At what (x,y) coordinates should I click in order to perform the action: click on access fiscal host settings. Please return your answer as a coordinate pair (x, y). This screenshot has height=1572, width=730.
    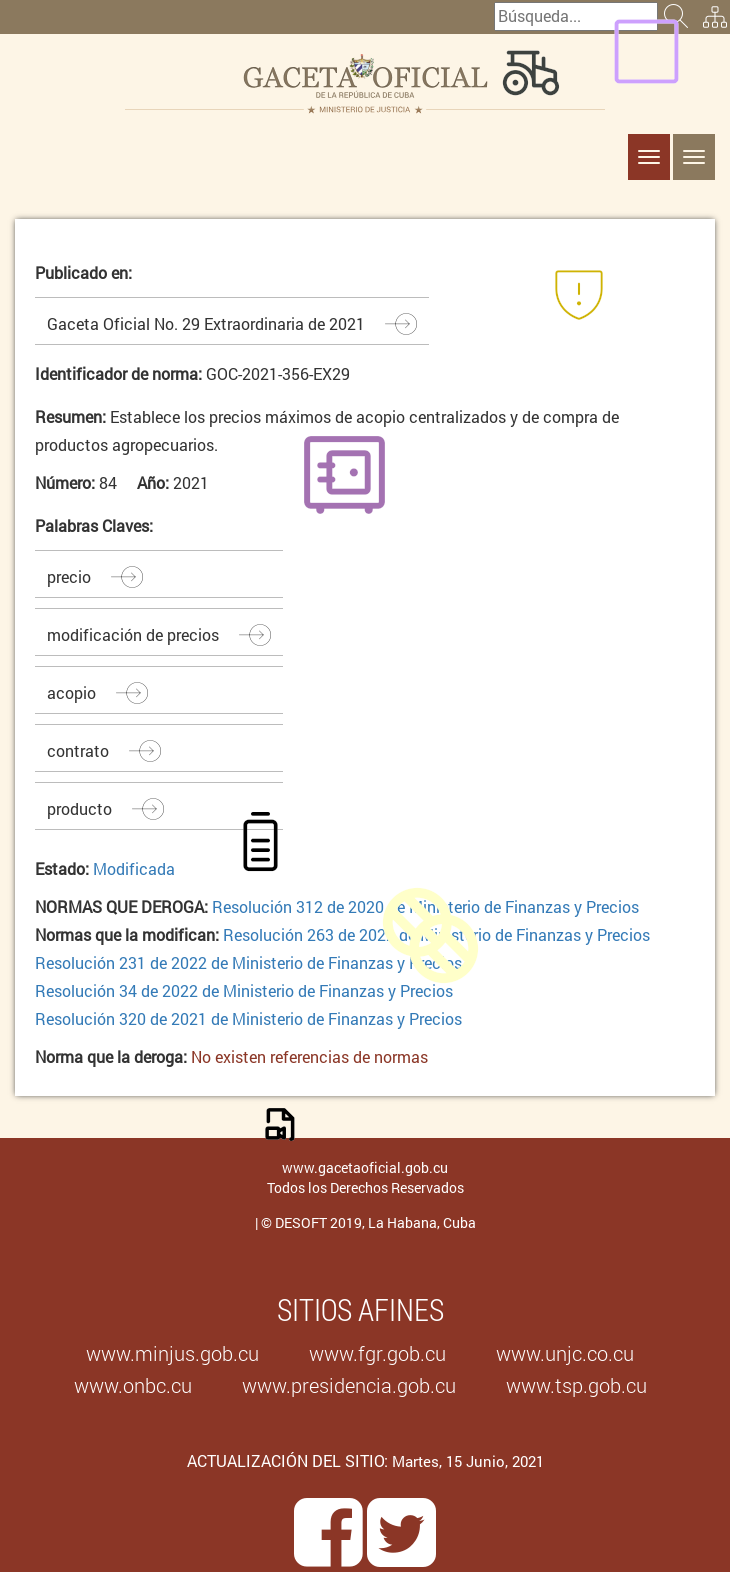
    Looking at the image, I should click on (344, 476).